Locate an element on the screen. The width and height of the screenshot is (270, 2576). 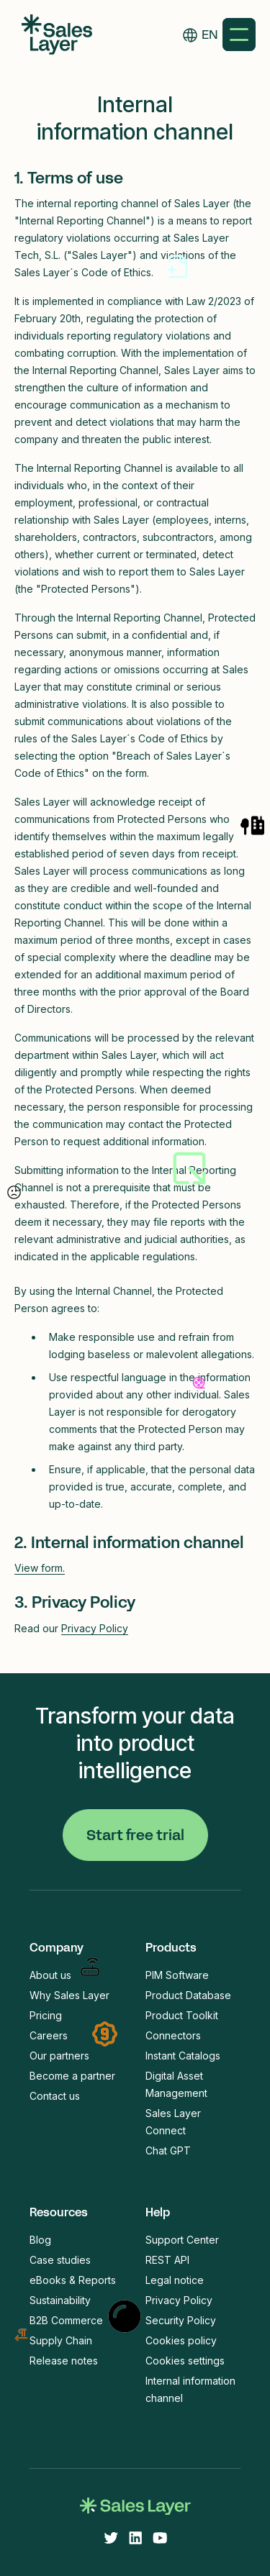
browse video or movie content is located at coordinates (199, 1383).